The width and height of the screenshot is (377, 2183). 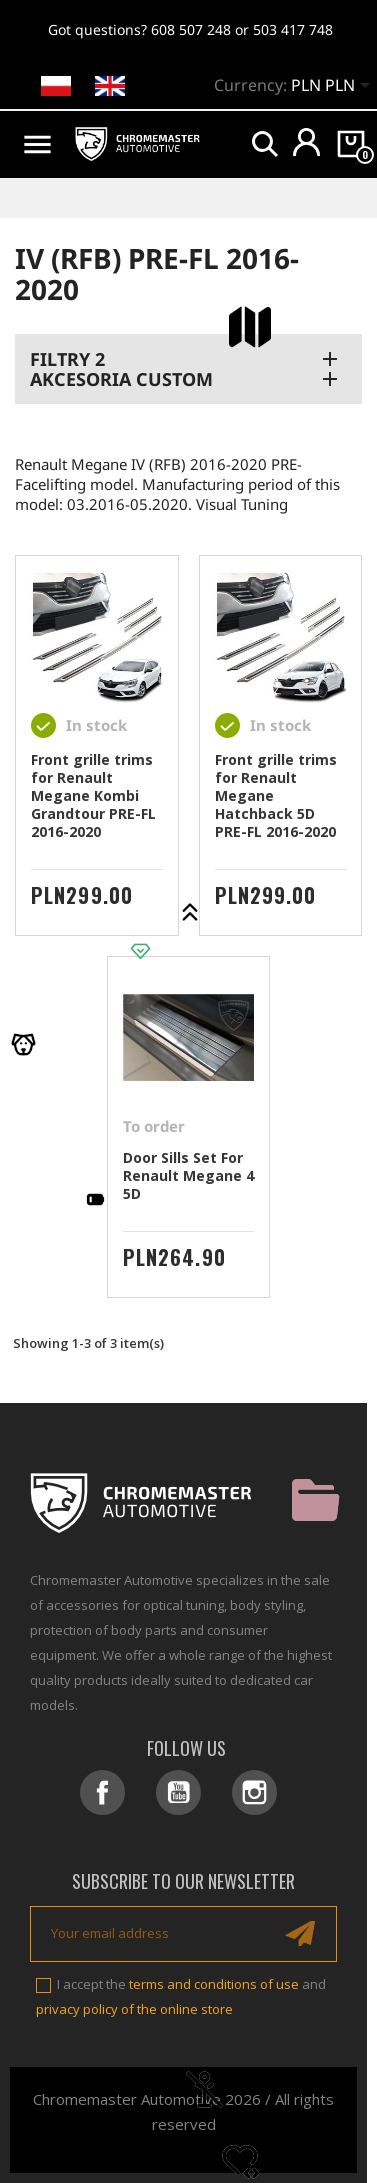 What do you see at coordinates (140, 950) in the screenshot?
I see `open my oppo account or services` at bounding box center [140, 950].